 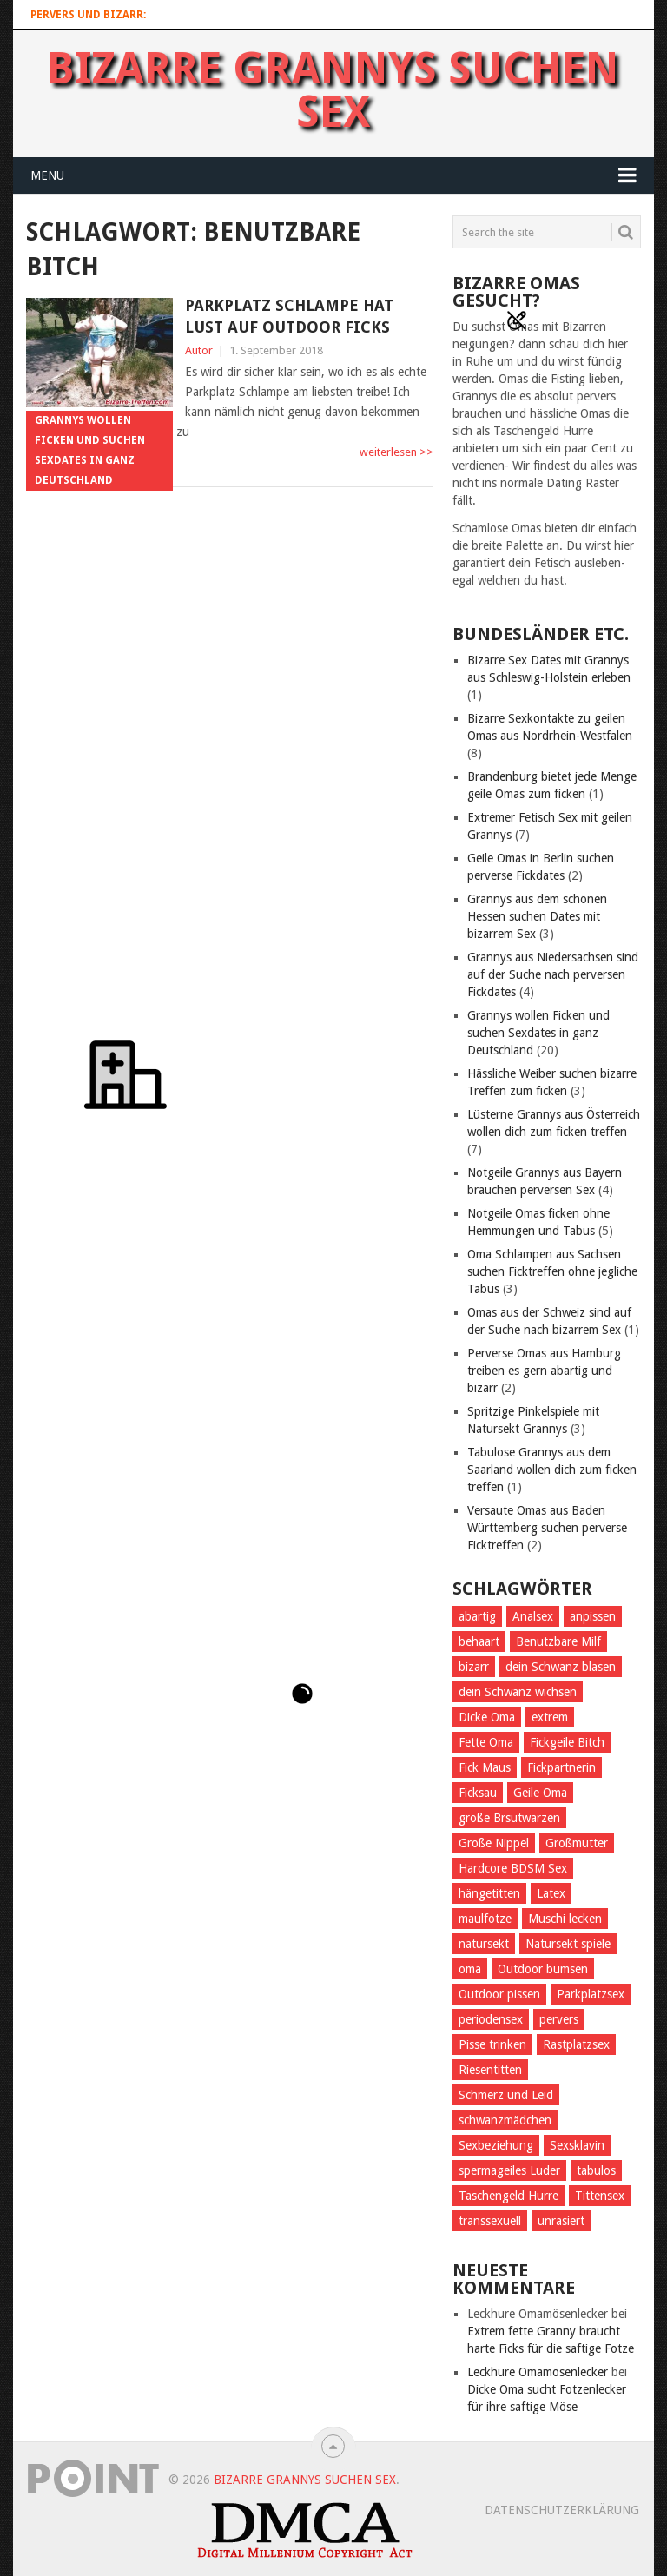 What do you see at coordinates (517, 320) in the screenshot?
I see `editing is disabled or unavailable` at bounding box center [517, 320].